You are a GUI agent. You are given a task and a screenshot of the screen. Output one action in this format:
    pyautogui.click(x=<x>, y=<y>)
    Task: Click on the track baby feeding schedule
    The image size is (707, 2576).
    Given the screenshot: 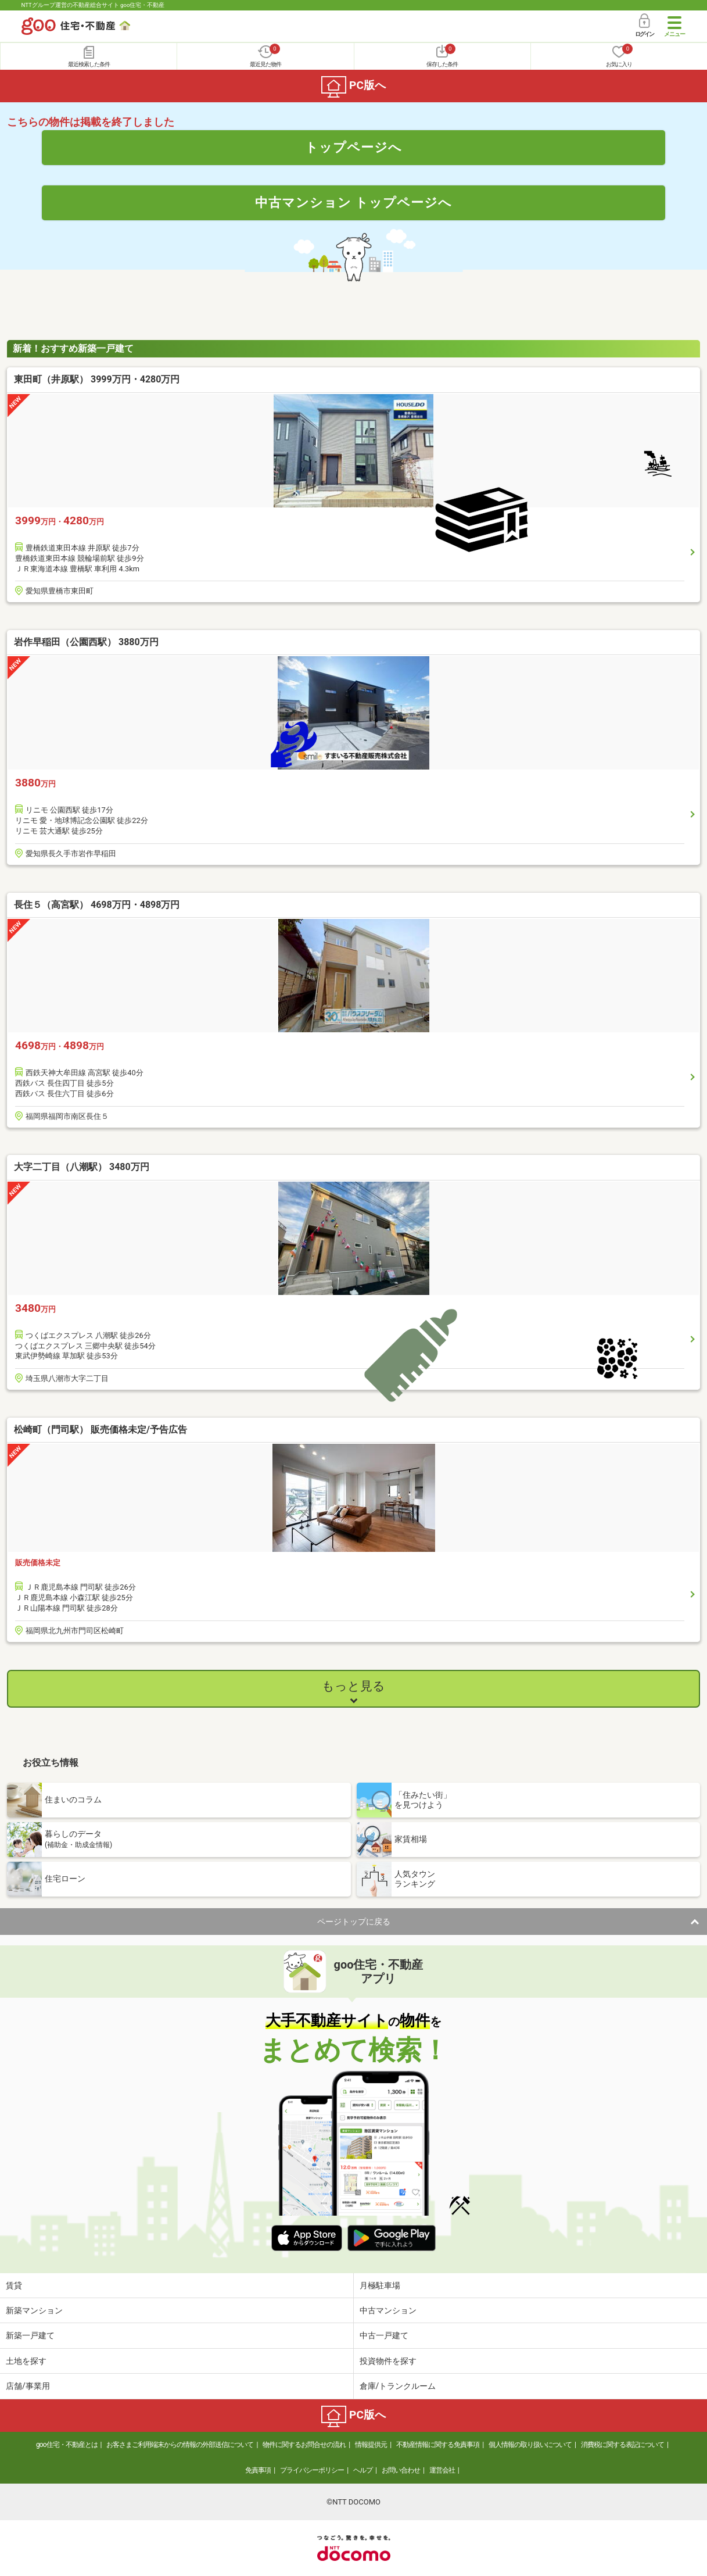 What is the action you would take?
    pyautogui.click(x=411, y=1355)
    